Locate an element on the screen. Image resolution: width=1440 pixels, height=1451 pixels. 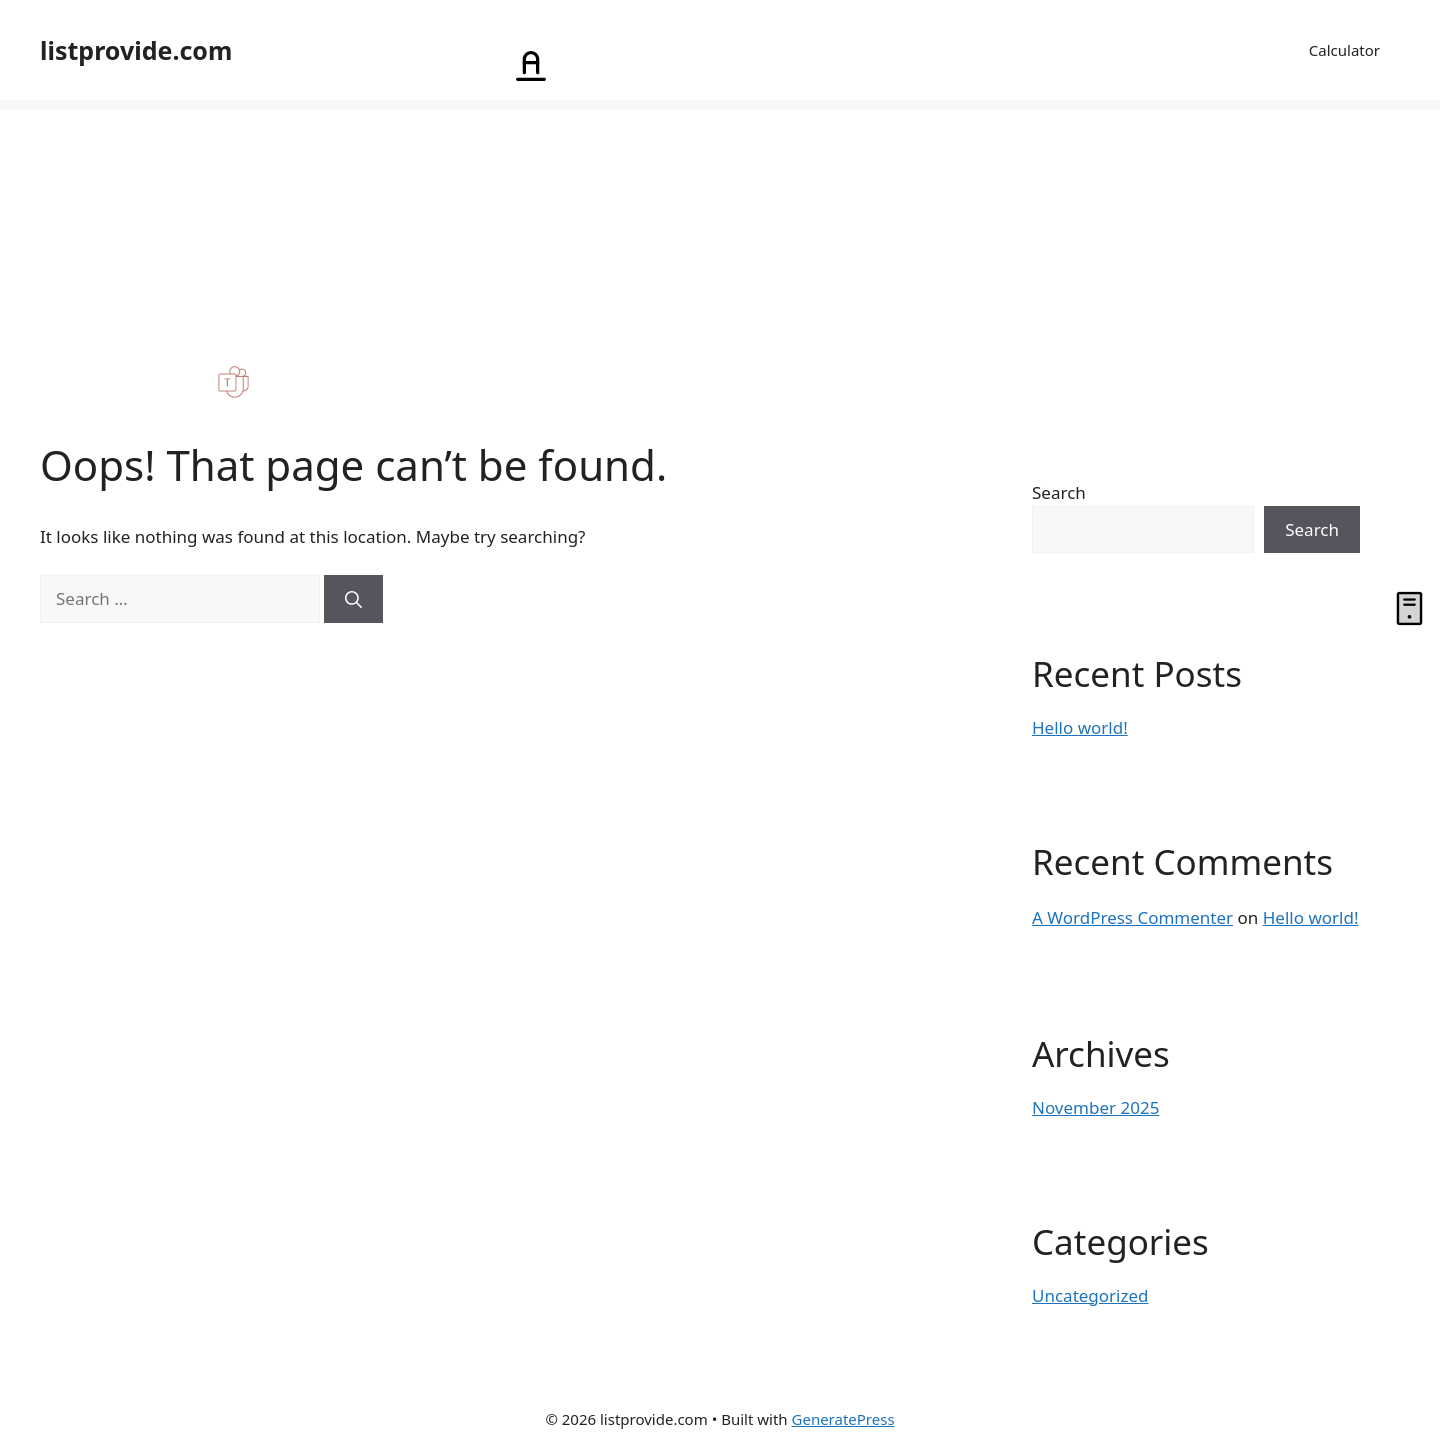
open Microsoft Teams is located at coordinates (233, 382).